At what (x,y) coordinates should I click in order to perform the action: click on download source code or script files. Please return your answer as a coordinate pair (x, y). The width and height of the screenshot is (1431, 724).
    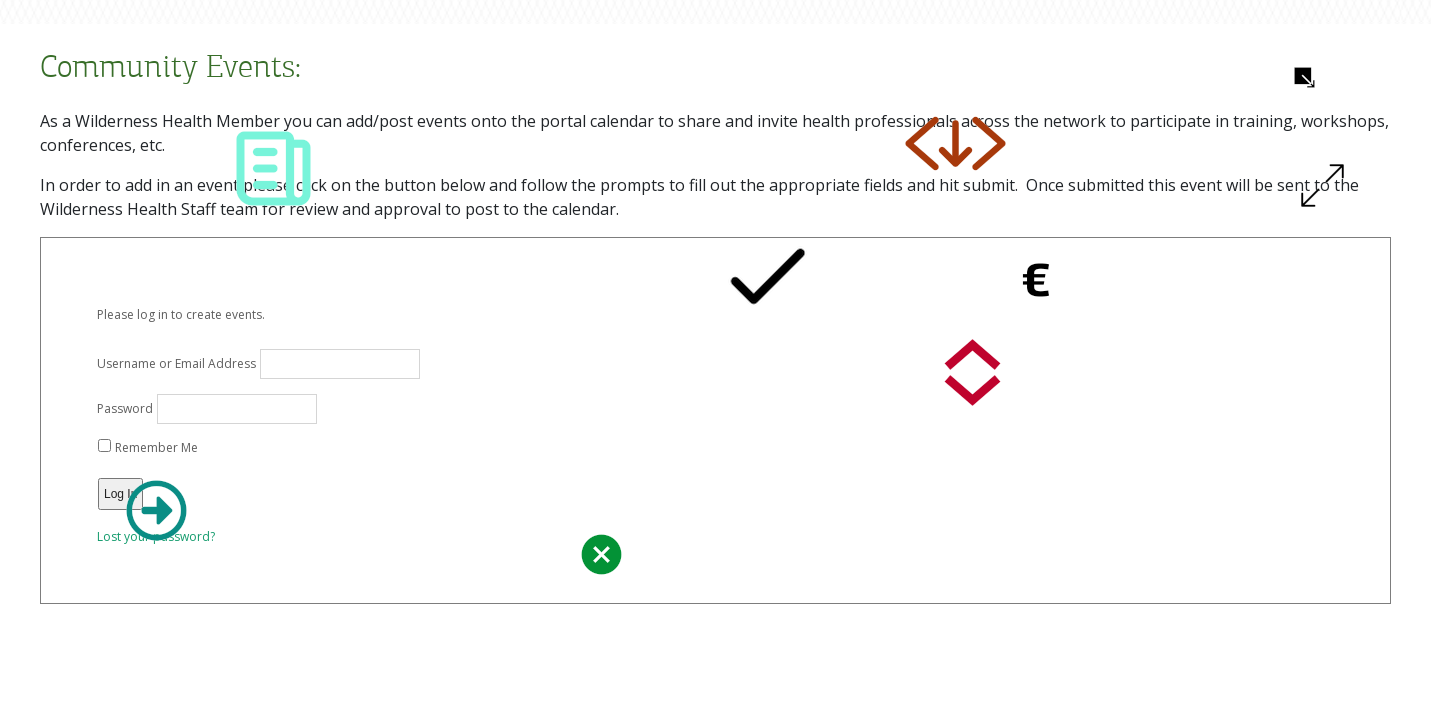
    Looking at the image, I should click on (955, 143).